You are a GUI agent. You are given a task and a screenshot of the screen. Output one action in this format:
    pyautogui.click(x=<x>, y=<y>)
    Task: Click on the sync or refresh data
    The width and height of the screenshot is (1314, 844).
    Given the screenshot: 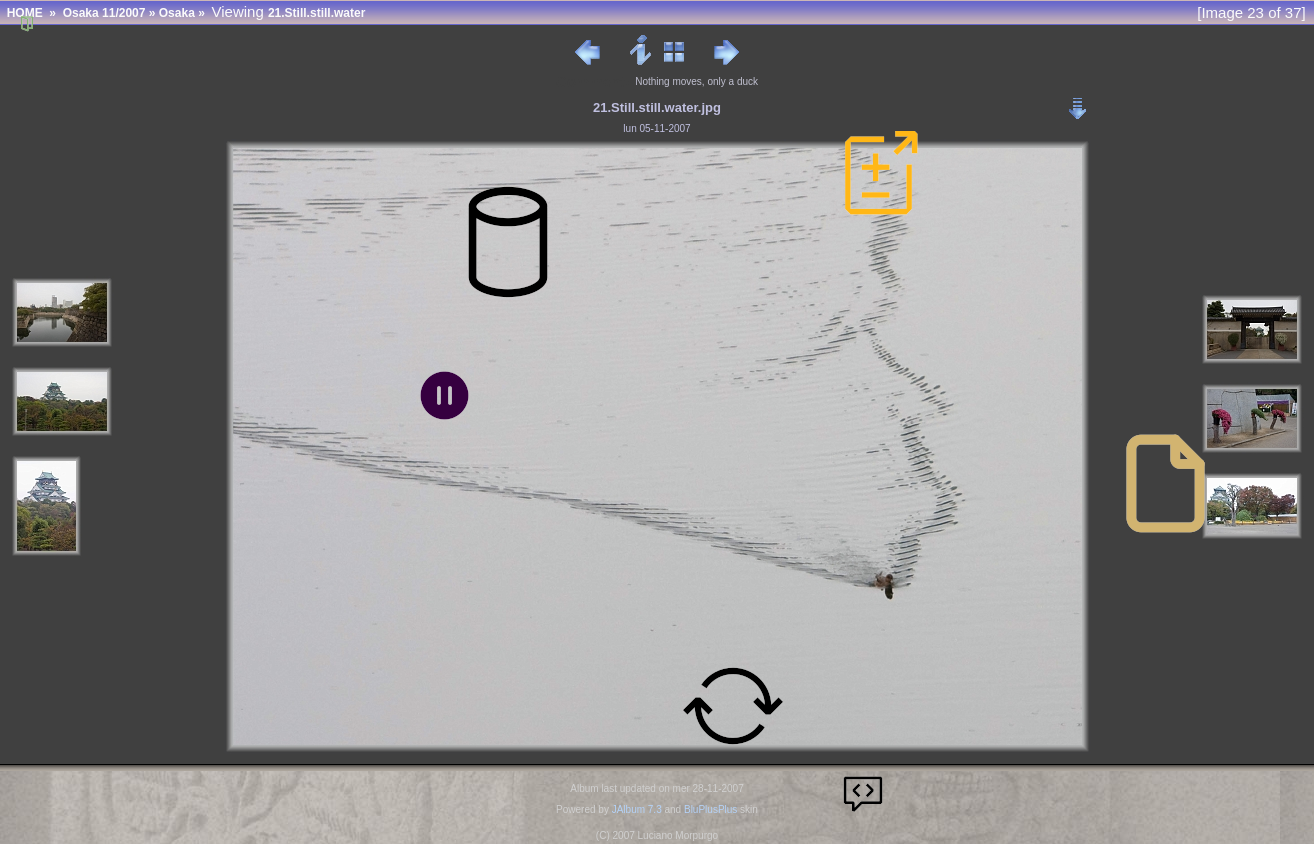 What is the action you would take?
    pyautogui.click(x=733, y=706)
    